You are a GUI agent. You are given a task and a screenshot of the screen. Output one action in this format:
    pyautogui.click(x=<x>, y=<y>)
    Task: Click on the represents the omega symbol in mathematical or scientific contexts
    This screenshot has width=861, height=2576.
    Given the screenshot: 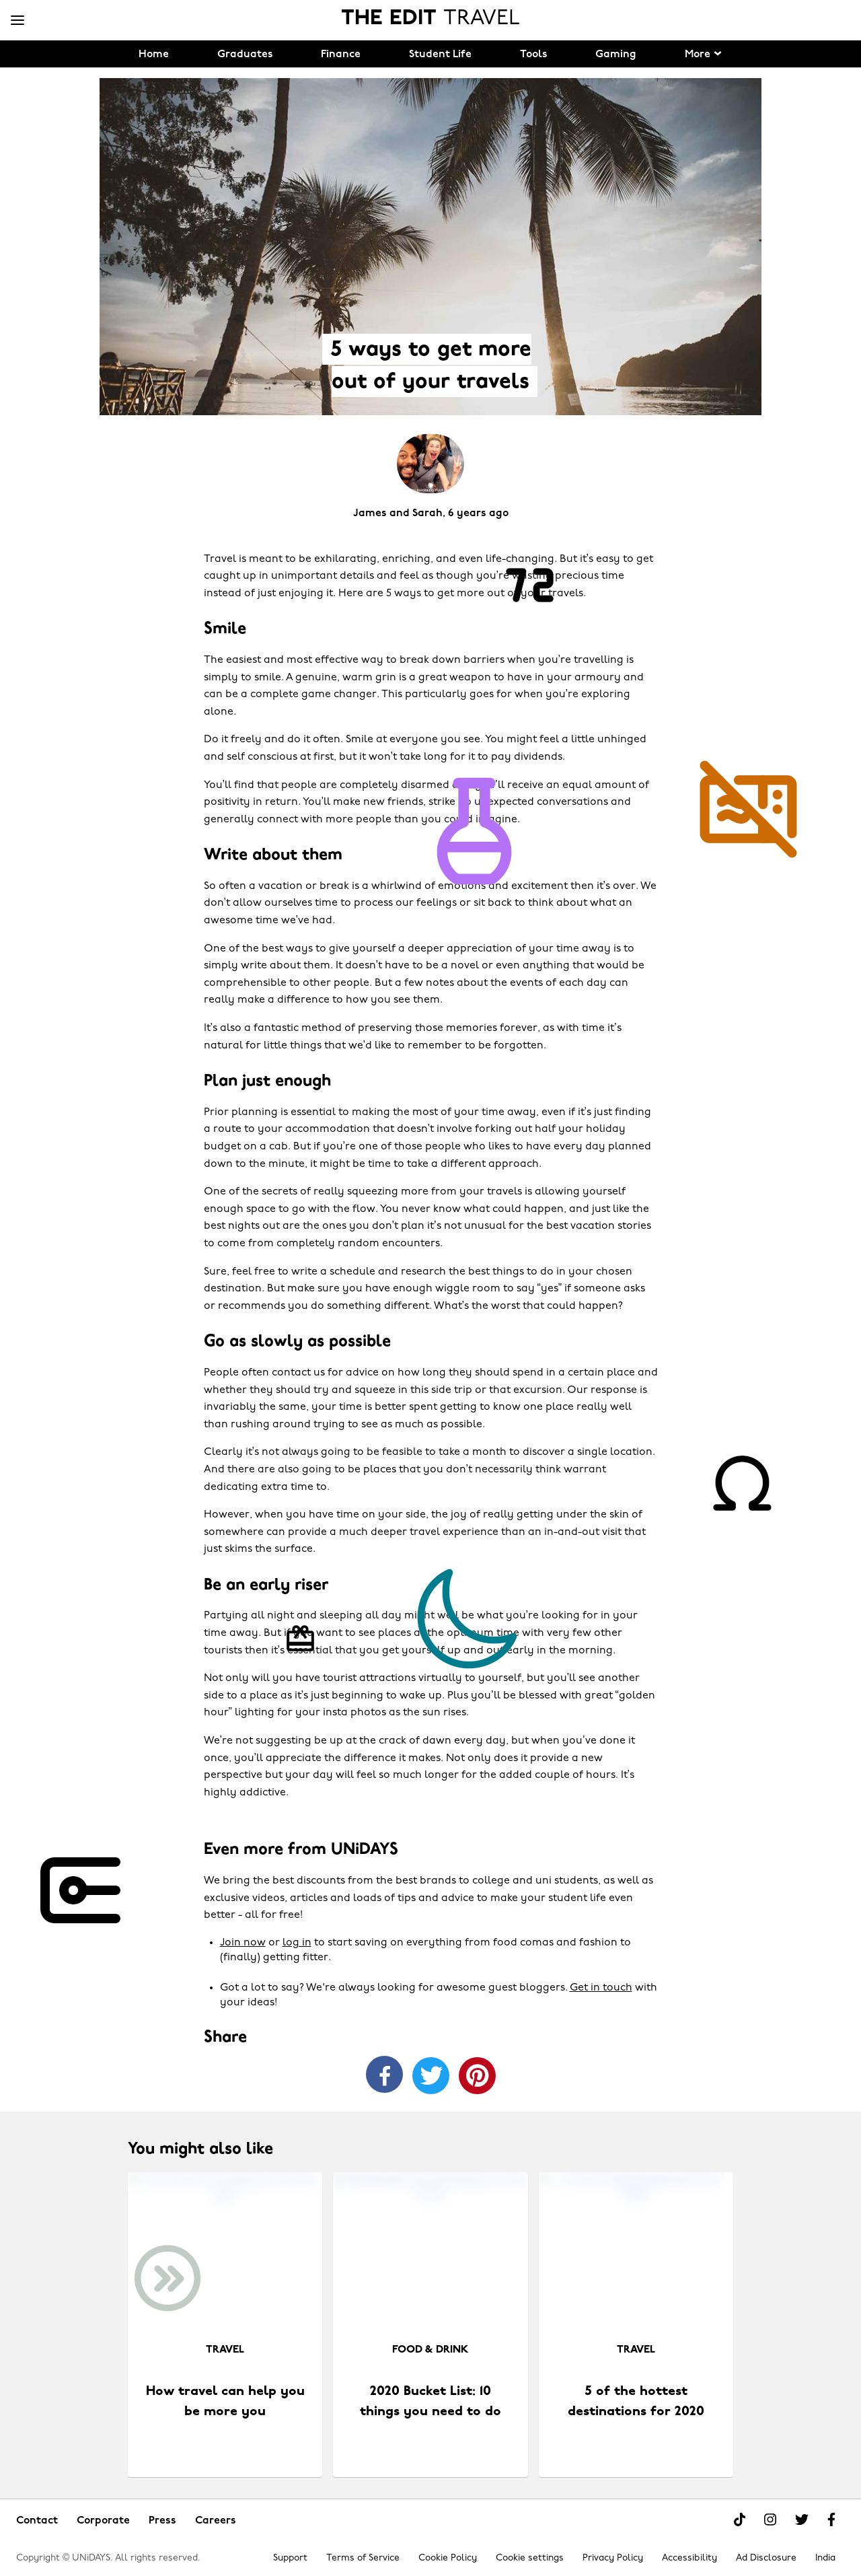 What is the action you would take?
    pyautogui.click(x=742, y=1484)
    